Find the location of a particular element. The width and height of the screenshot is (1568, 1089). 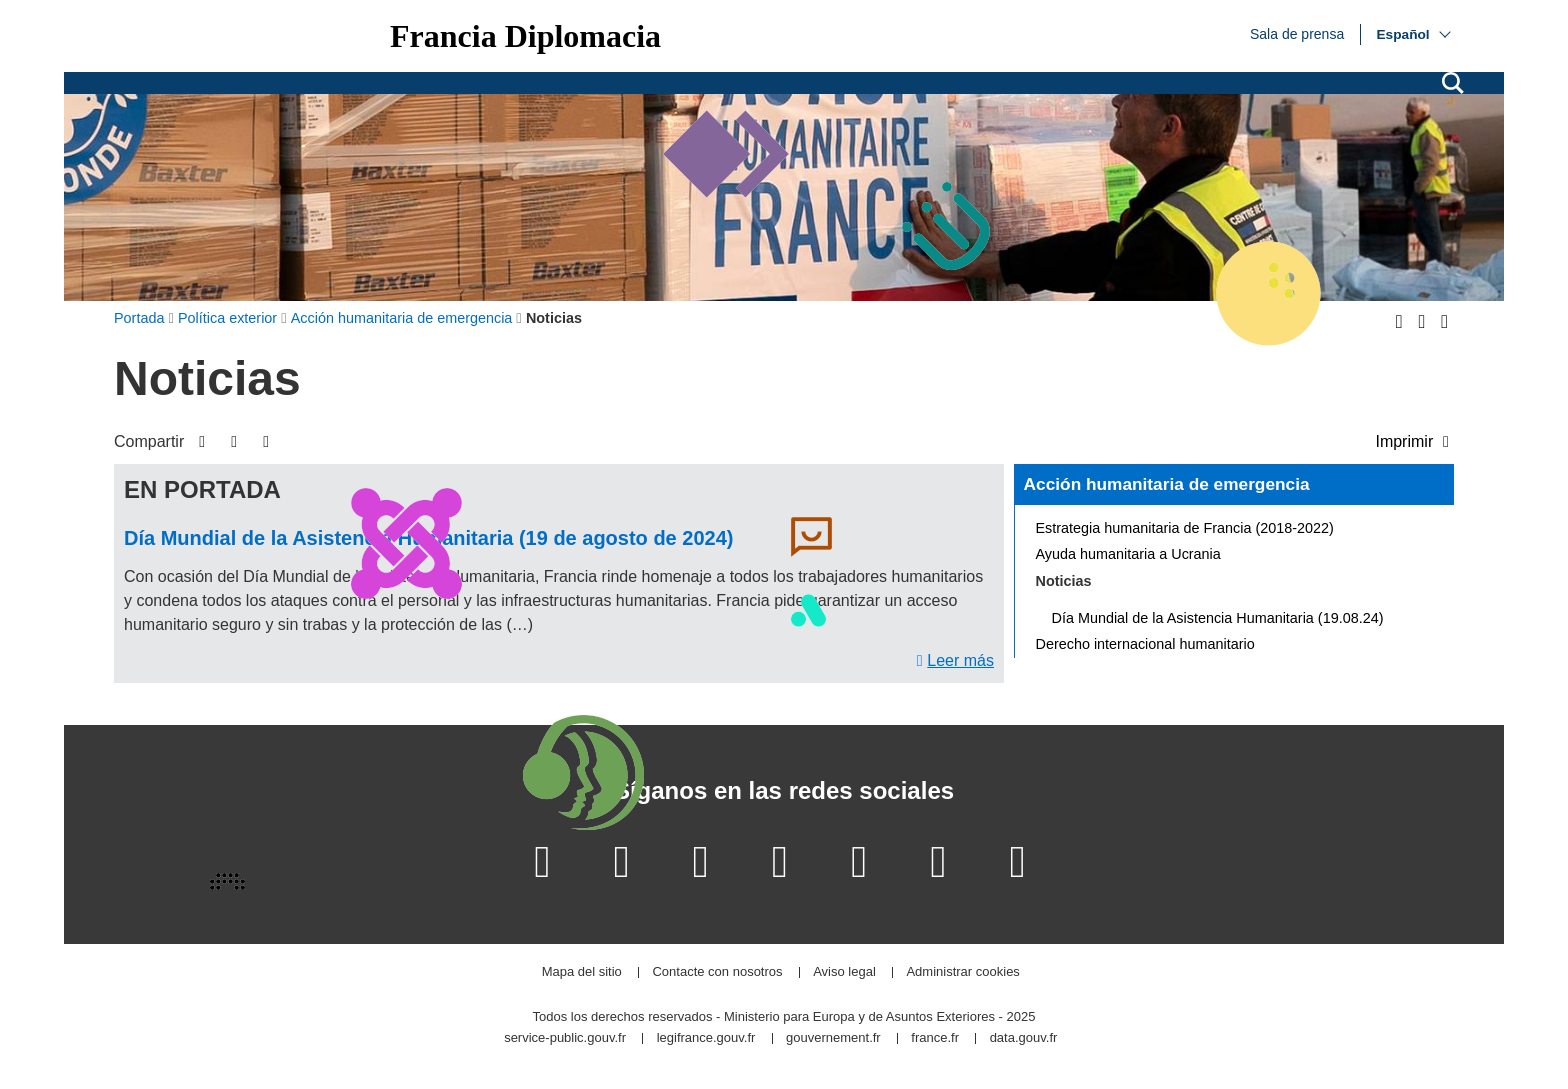

Joomla content management system logo is located at coordinates (406, 543).